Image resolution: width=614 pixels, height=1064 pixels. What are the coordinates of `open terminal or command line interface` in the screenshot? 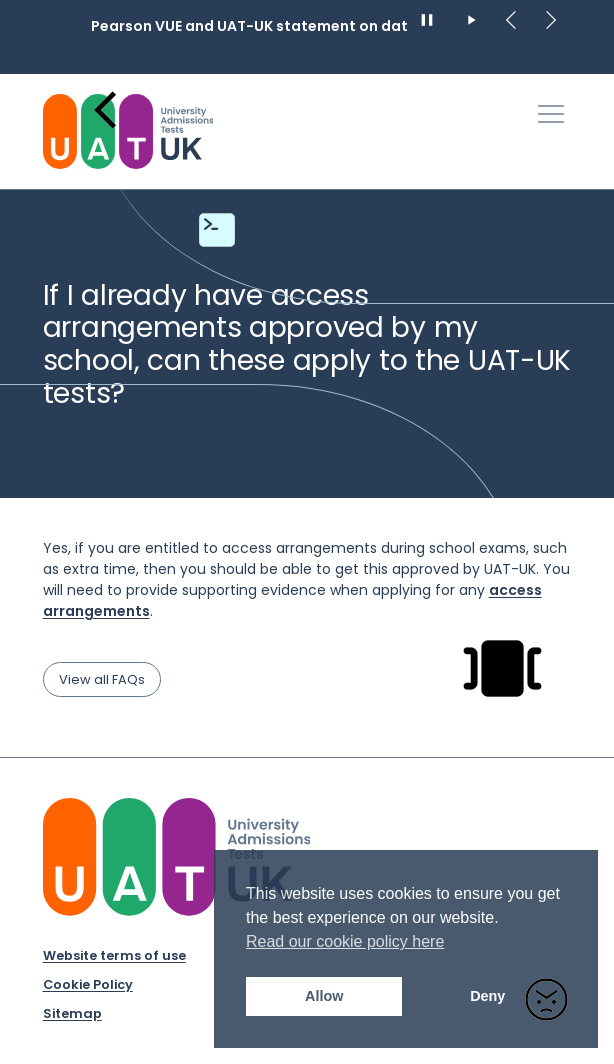 It's located at (217, 230).